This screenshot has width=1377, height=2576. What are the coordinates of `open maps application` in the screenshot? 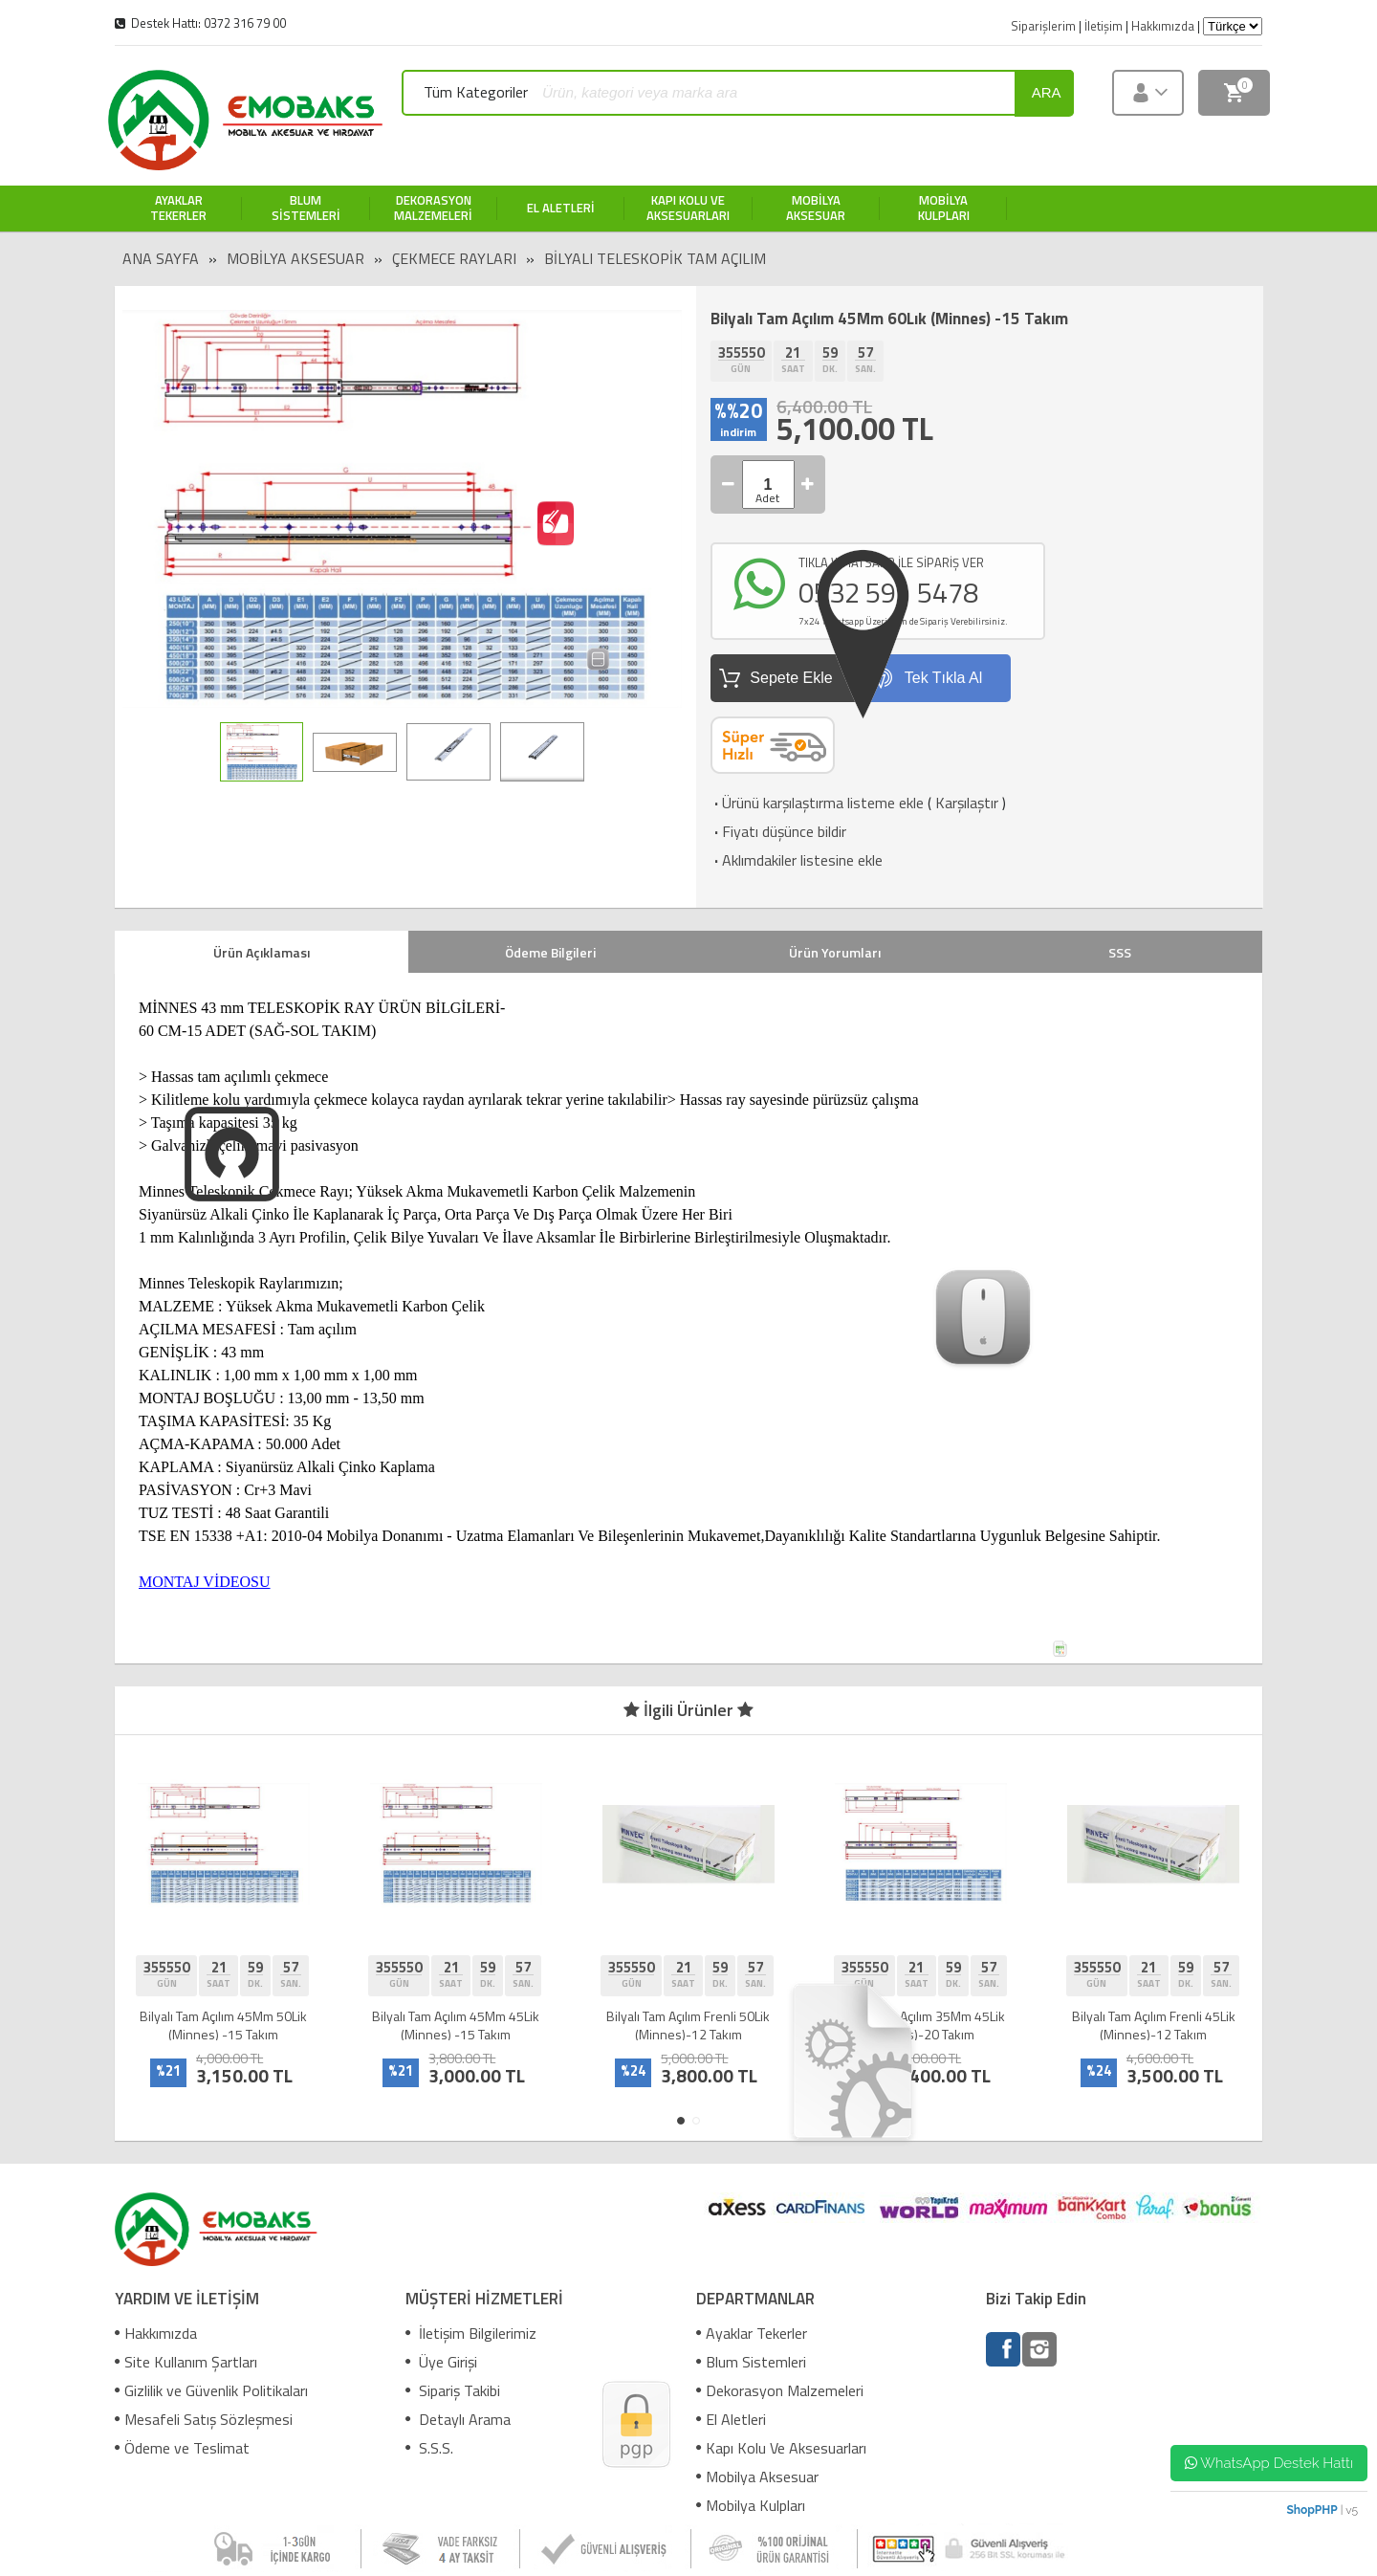 It's located at (863, 629).